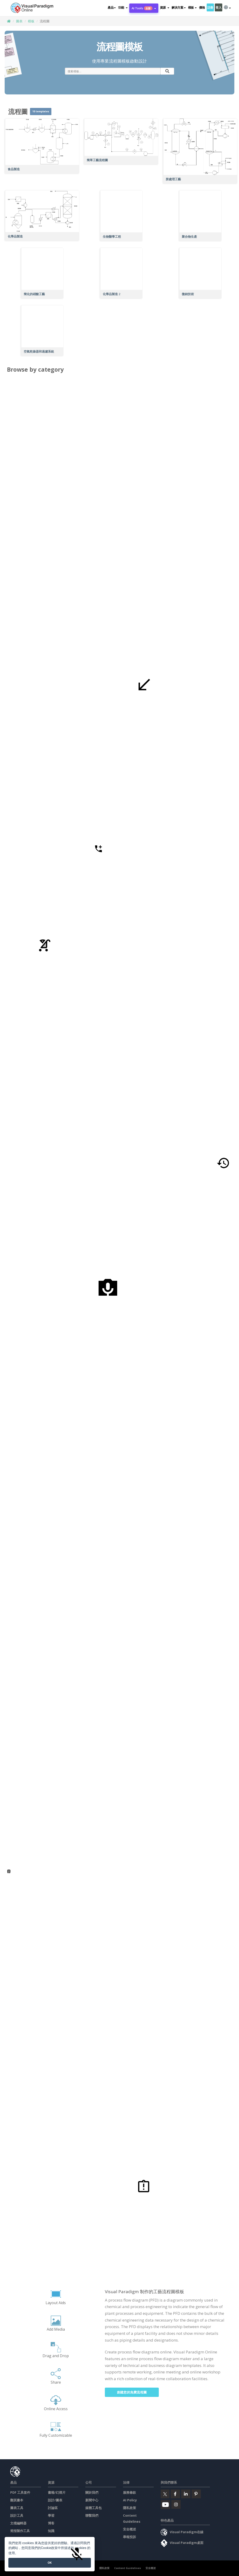 Image resolution: width=239 pixels, height=2576 pixels. What do you see at coordinates (9, 1872) in the screenshot?
I see `view train schedules or routes` at bounding box center [9, 1872].